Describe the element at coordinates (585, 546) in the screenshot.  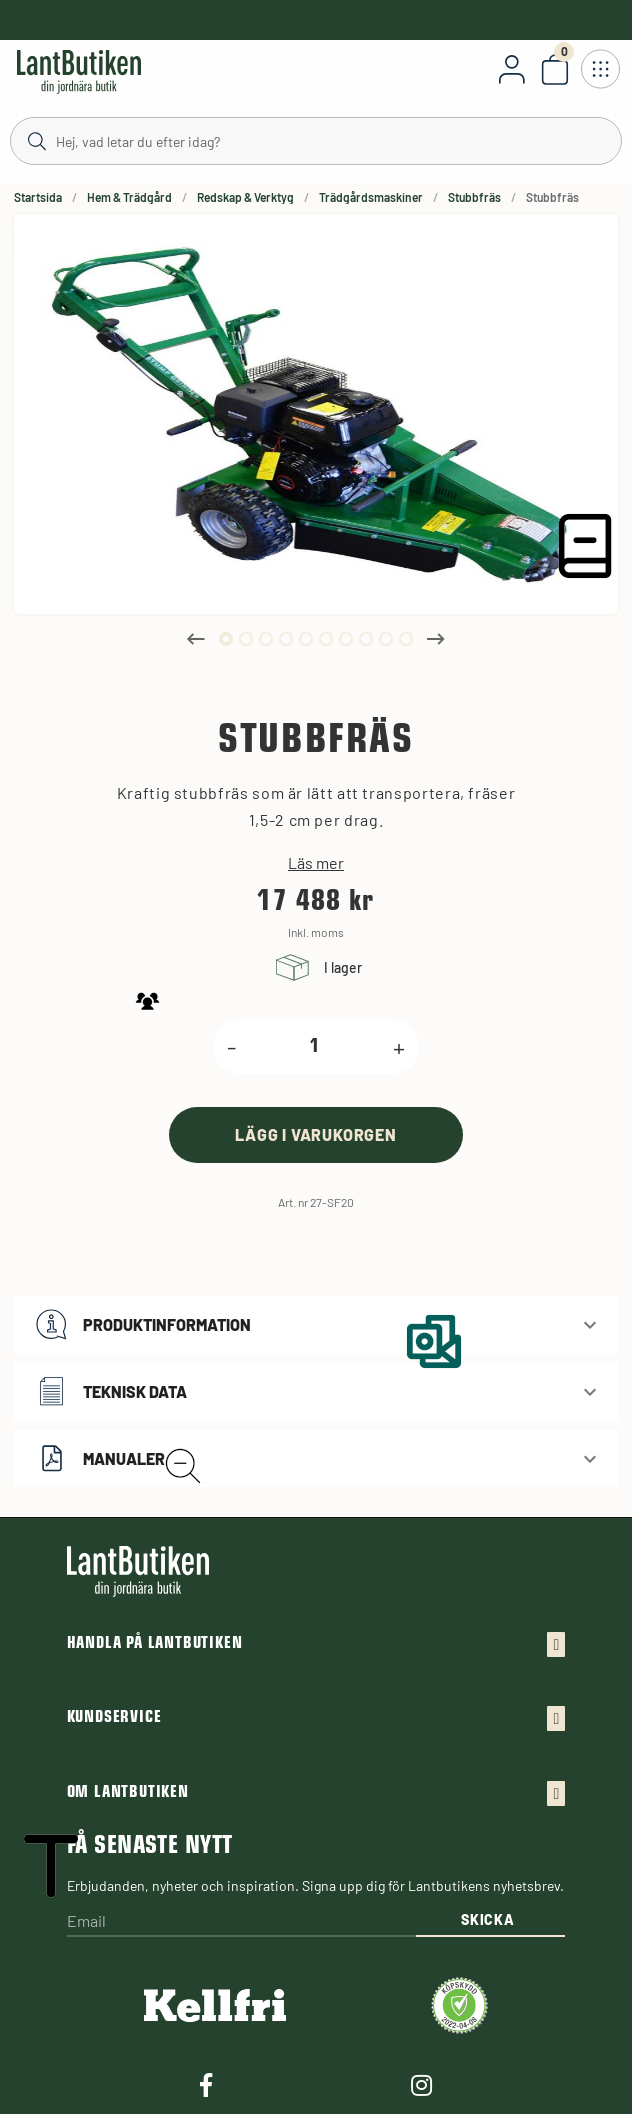
I see `remove a book from your library` at that location.